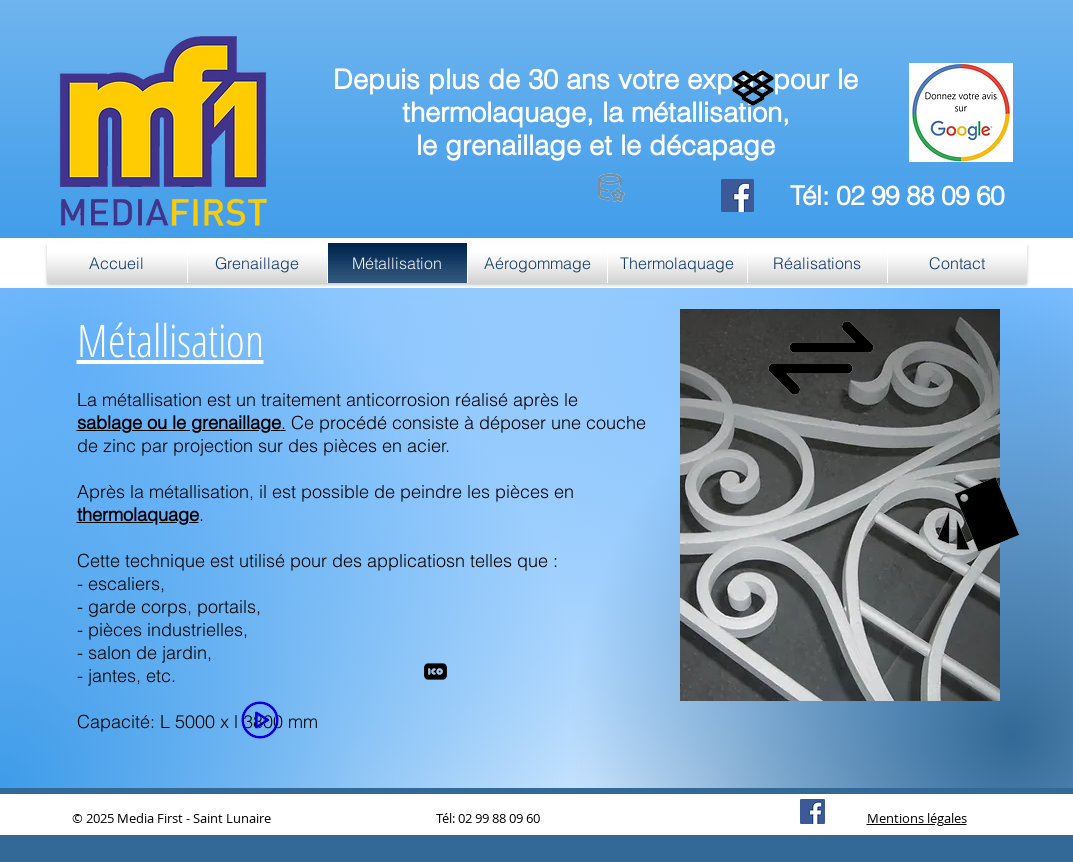 The width and height of the screenshot is (1073, 862). What do you see at coordinates (979, 513) in the screenshot?
I see `apply a style or theme to content` at bounding box center [979, 513].